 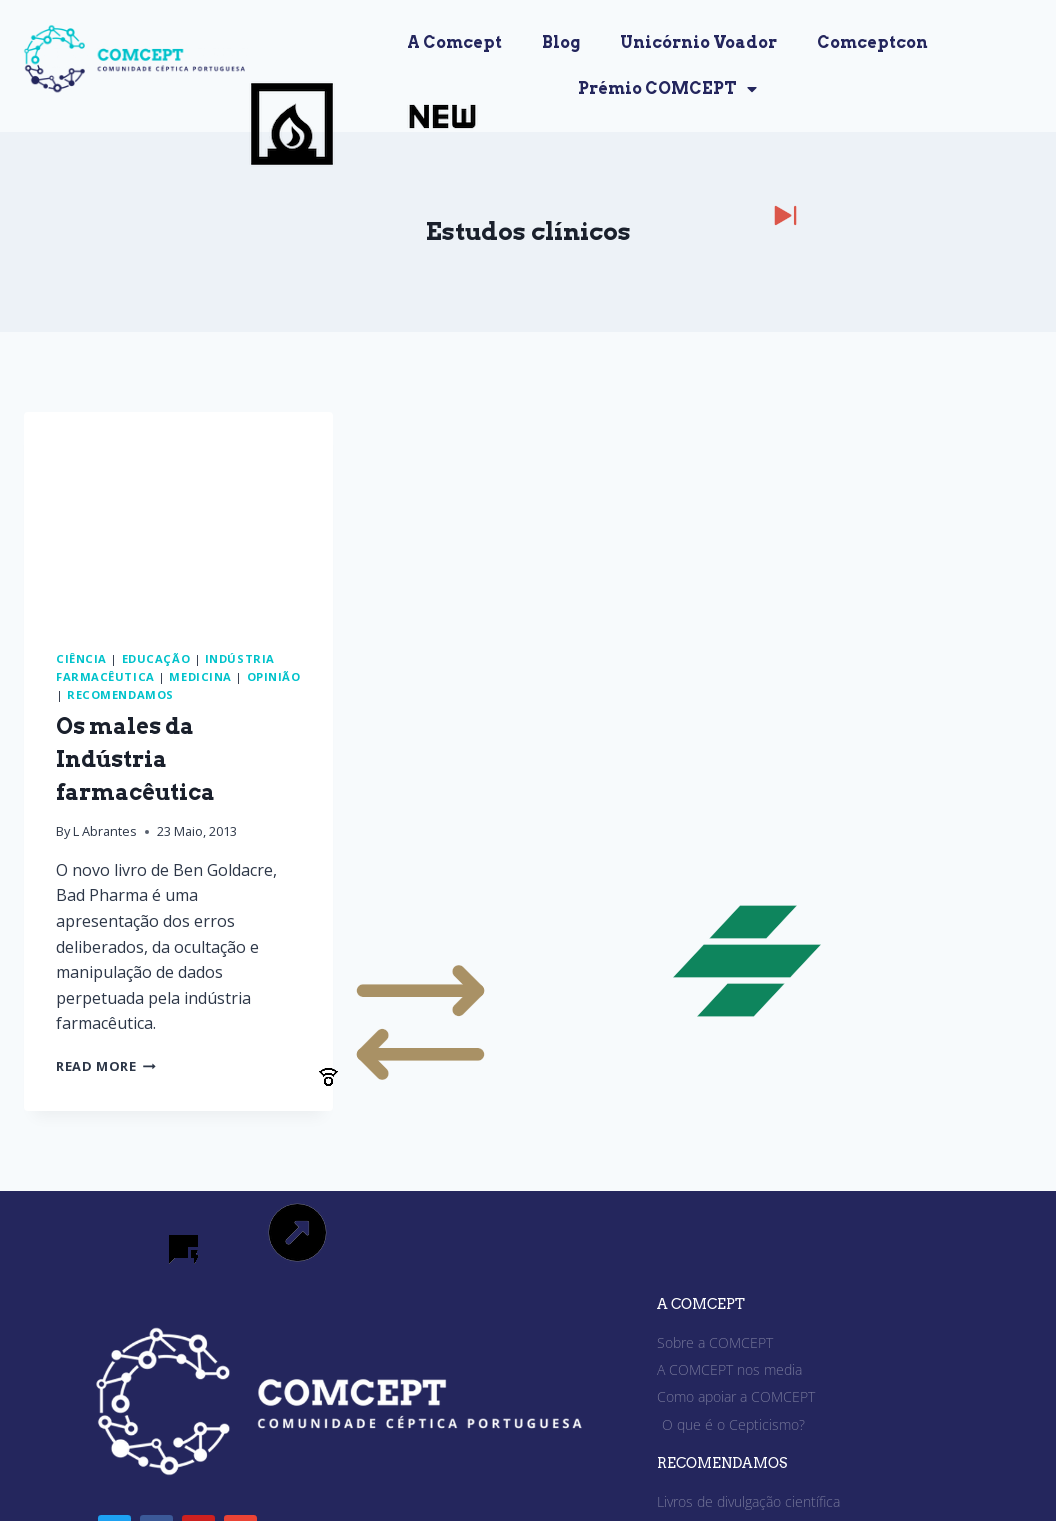 What do you see at coordinates (183, 1249) in the screenshot?
I see `send a quick reply to a message` at bounding box center [183, 1249].